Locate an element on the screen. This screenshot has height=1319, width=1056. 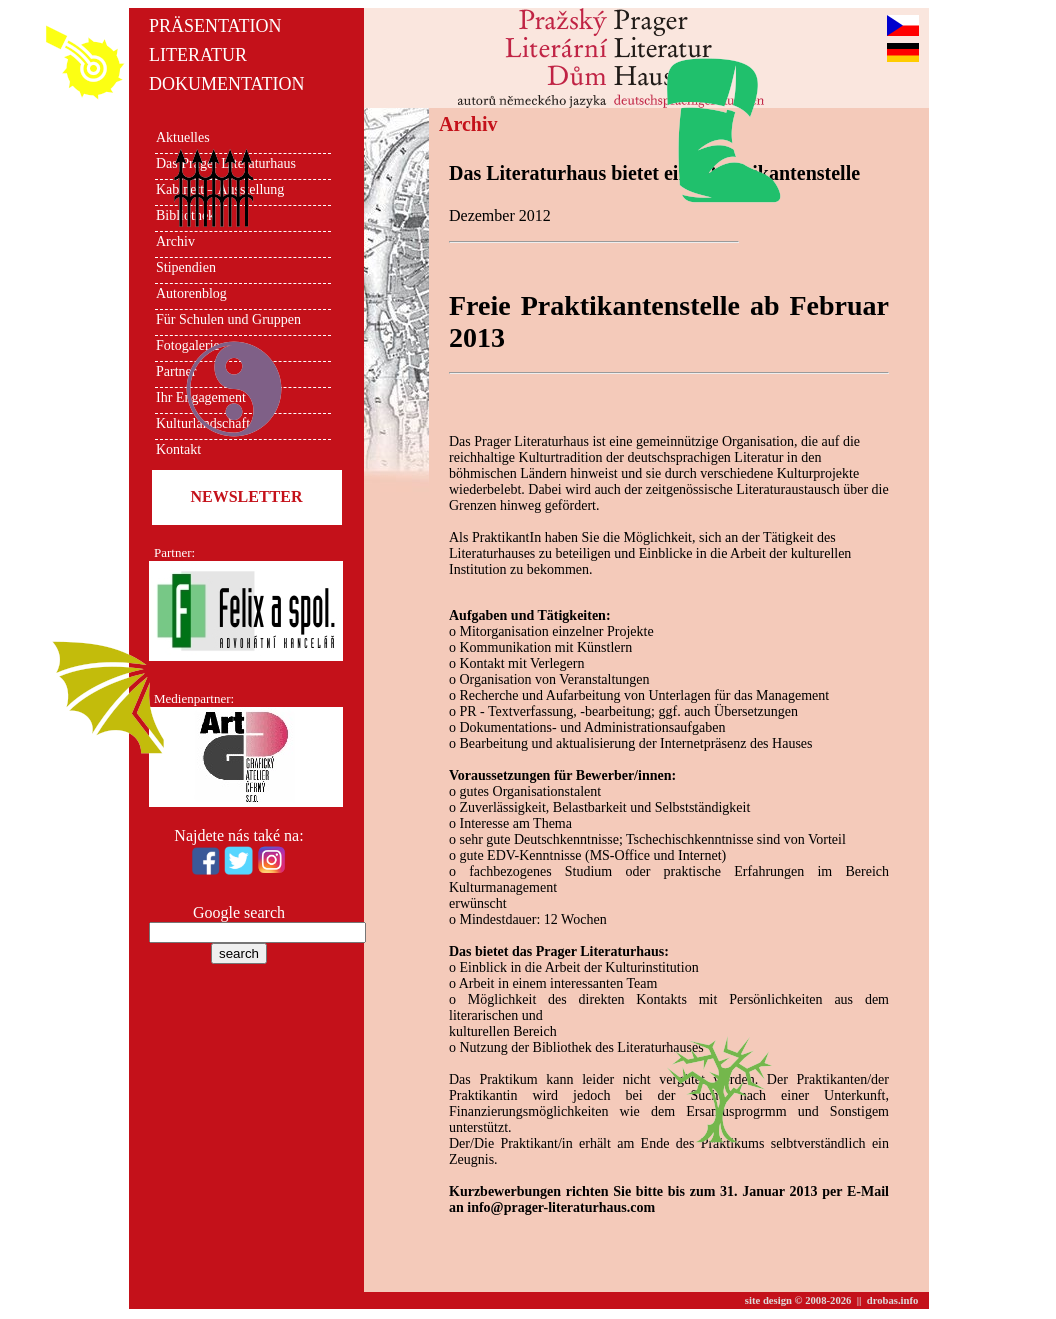
toggle balance or harmony settings is located at coordinates (234, 389).